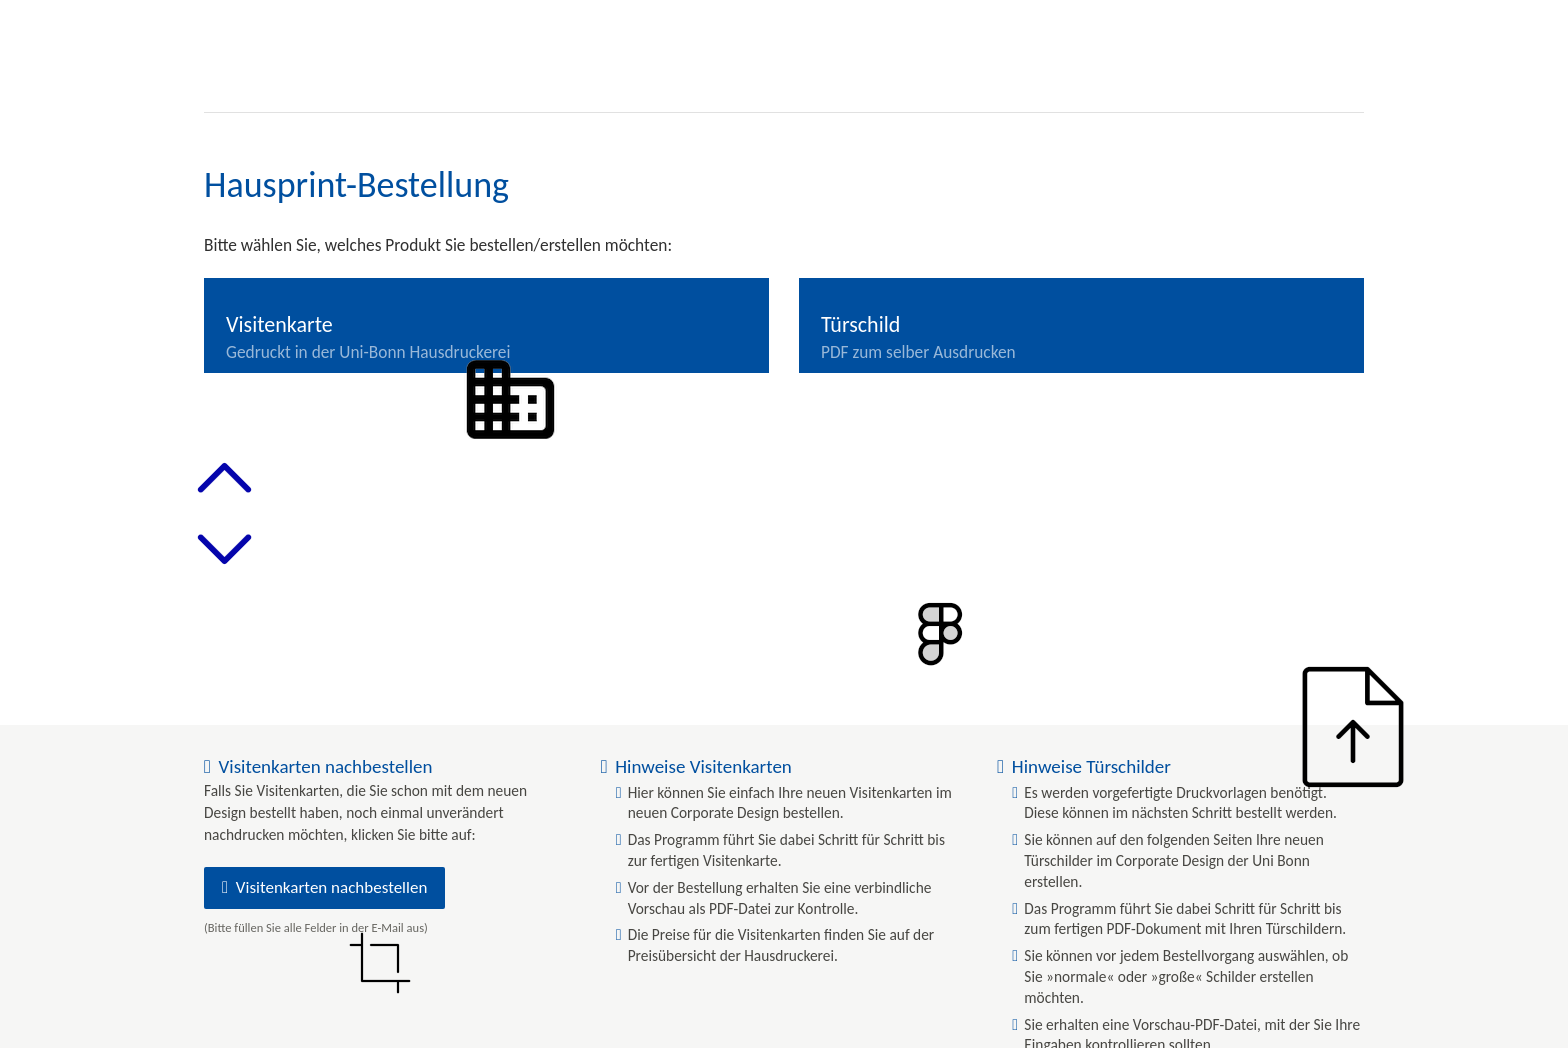 The height and width of the screenshot is (1048, 1568). I want to click on crop an image, so click(380, 963).